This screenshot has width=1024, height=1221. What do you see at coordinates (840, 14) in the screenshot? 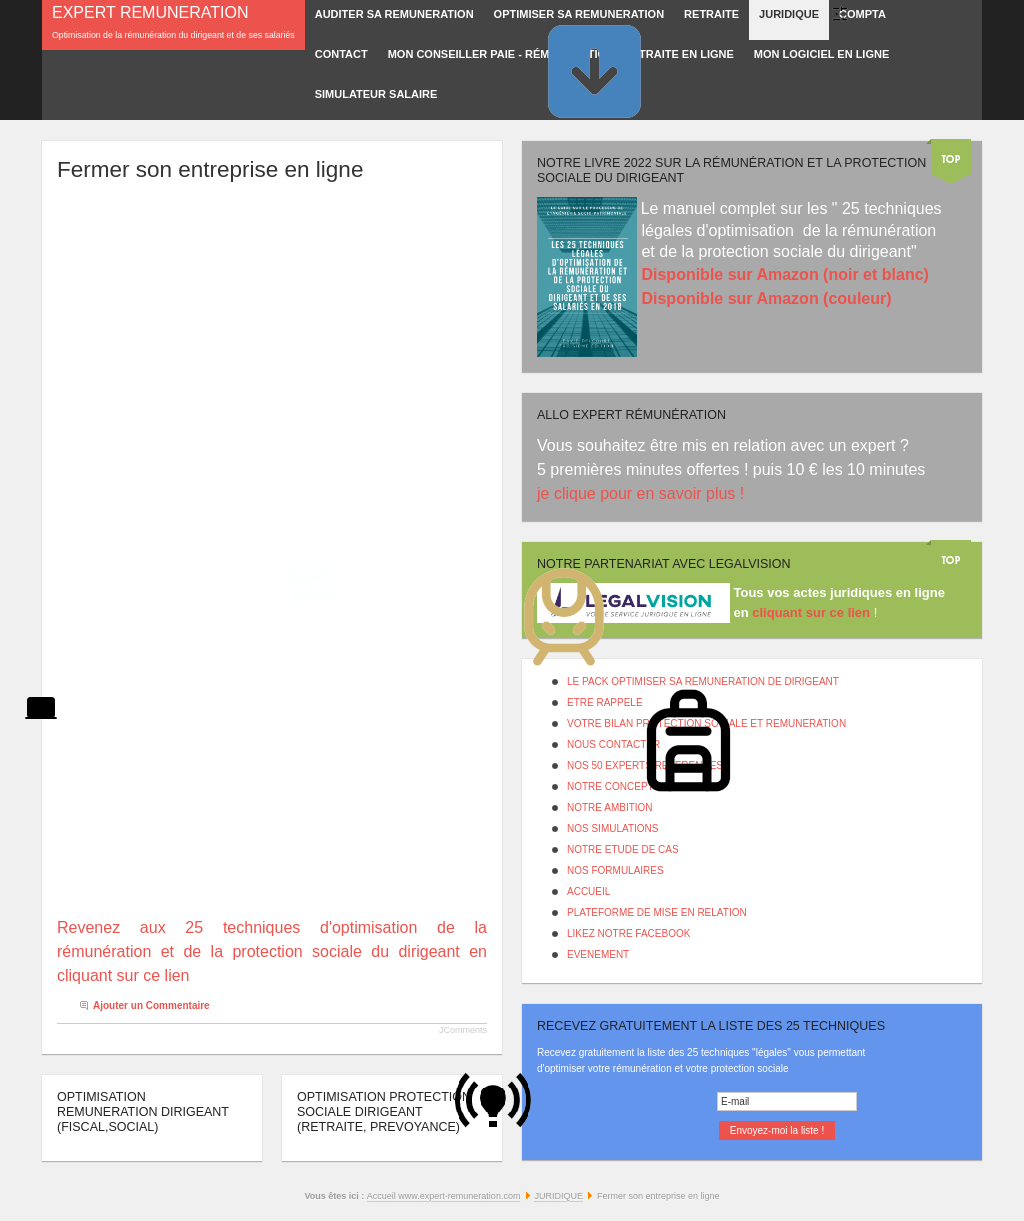
I see `adjust settings or preferences` at bounding box center [840, 14].